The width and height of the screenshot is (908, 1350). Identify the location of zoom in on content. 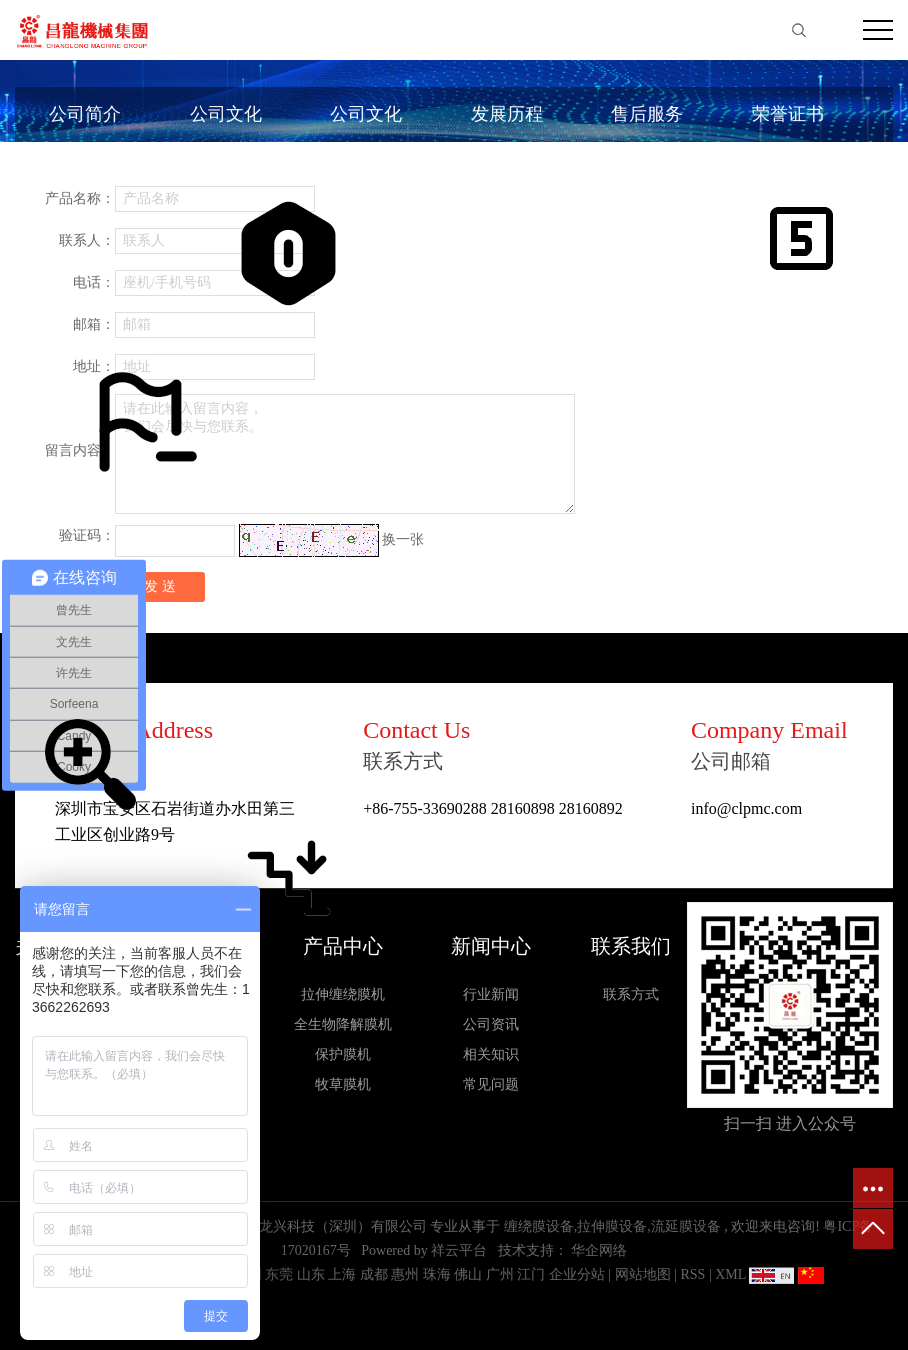
(92, 766).